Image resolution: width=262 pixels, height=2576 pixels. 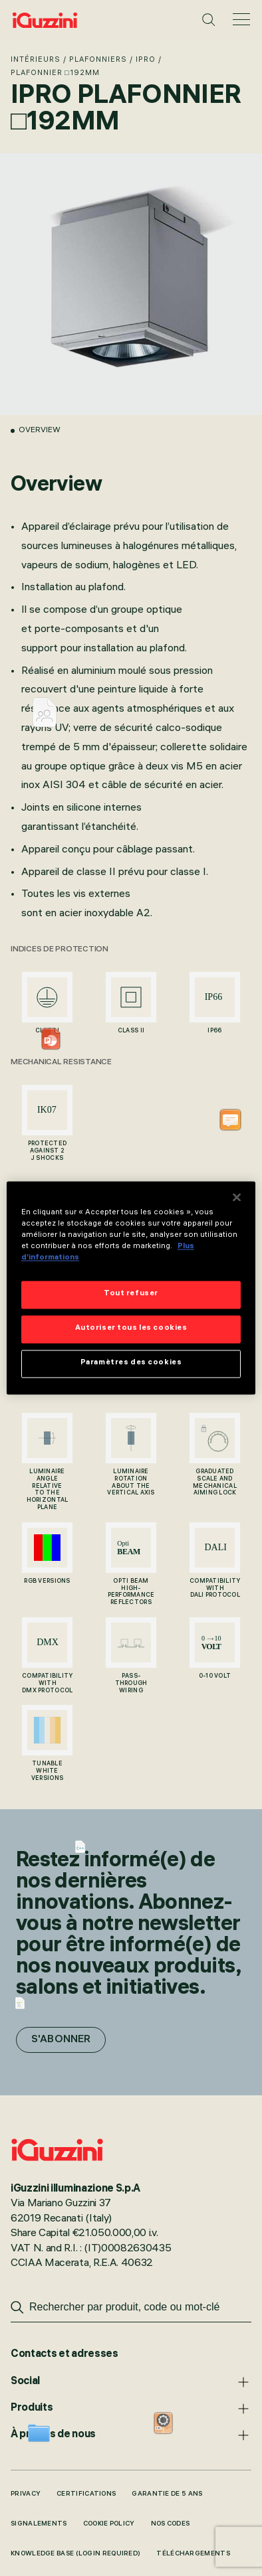 What do you see at coordinates (51, 1038) in the screenshot?
I see `a microsoft powerpoint file` at bounding box center [51, 1038].